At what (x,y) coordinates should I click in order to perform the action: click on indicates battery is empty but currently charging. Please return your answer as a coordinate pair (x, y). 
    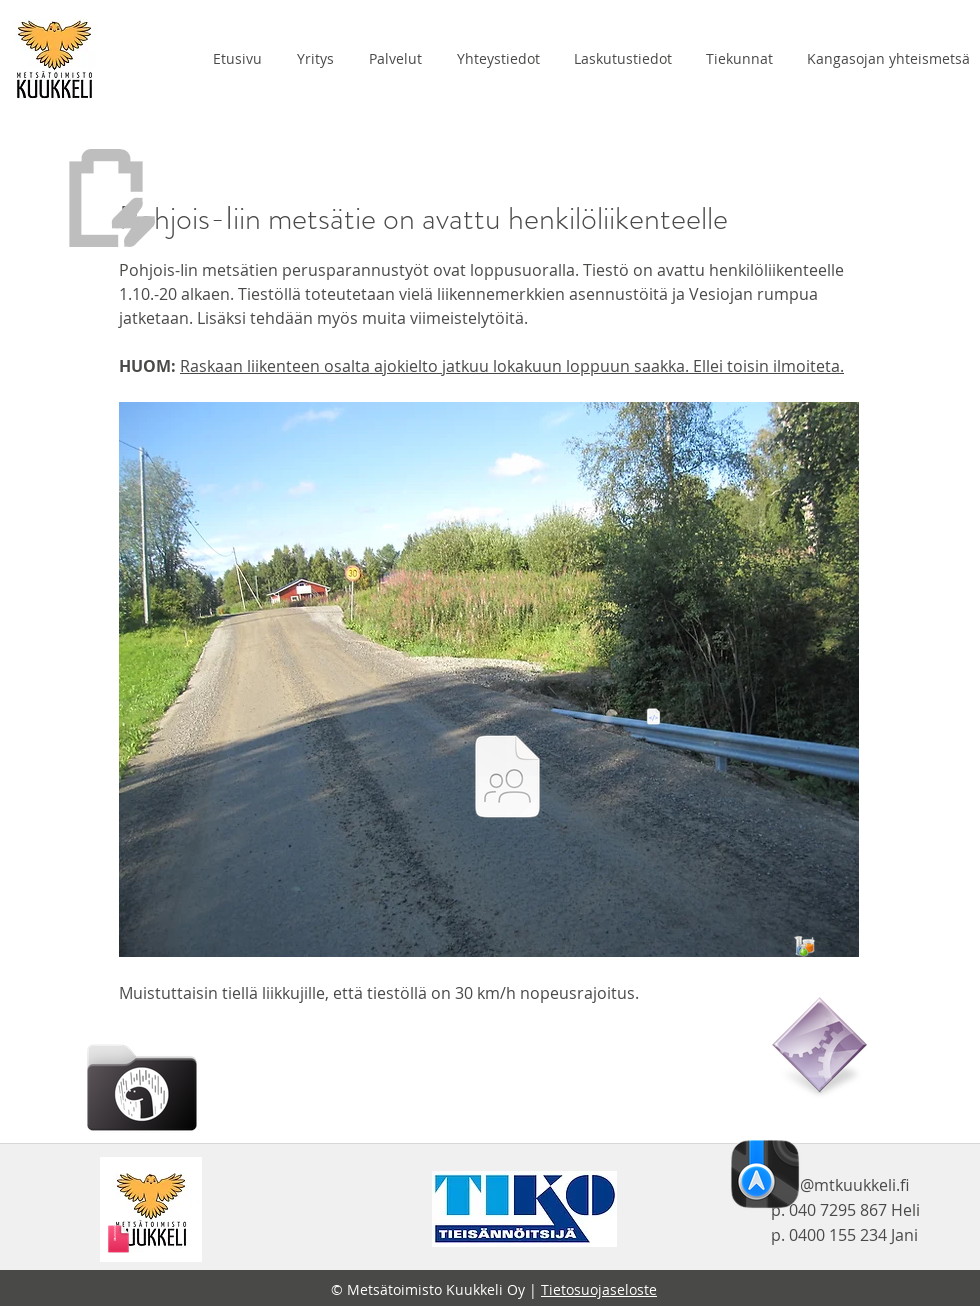
    Looking at the image, I should click on (106, 198).